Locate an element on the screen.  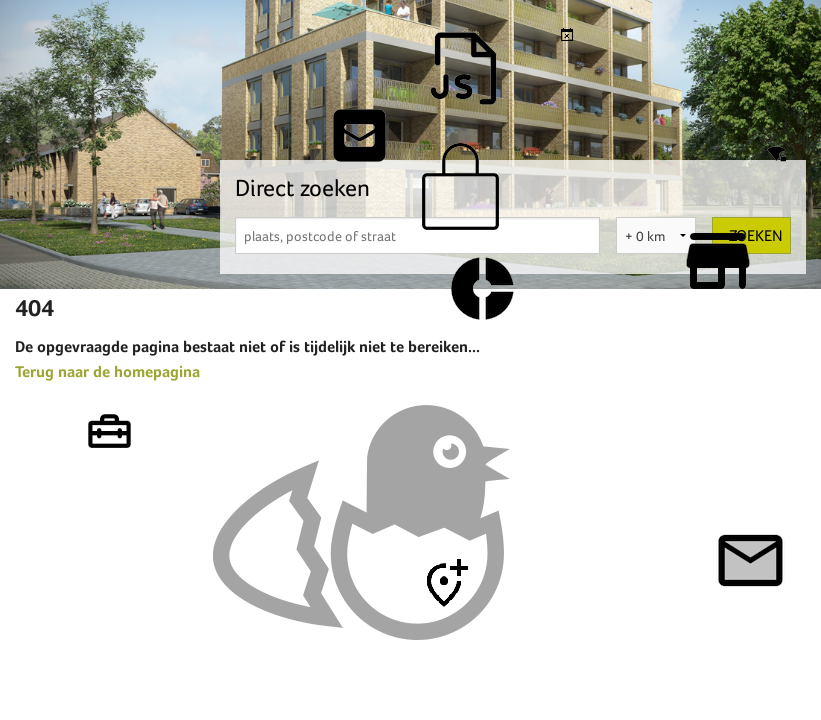
find nearby stores or shops is located at coordinates (718, 261).